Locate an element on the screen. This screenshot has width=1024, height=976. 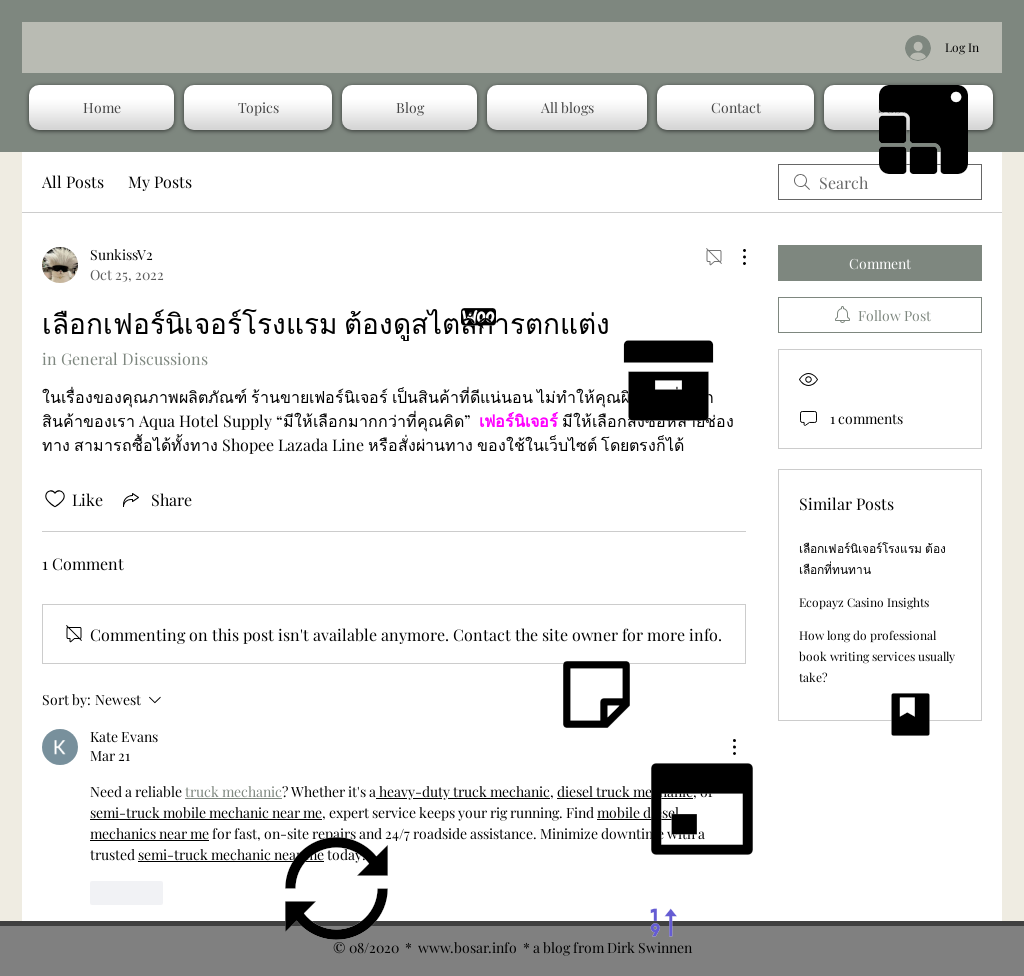
switch to calendar view is located at coordinates (702, 809).